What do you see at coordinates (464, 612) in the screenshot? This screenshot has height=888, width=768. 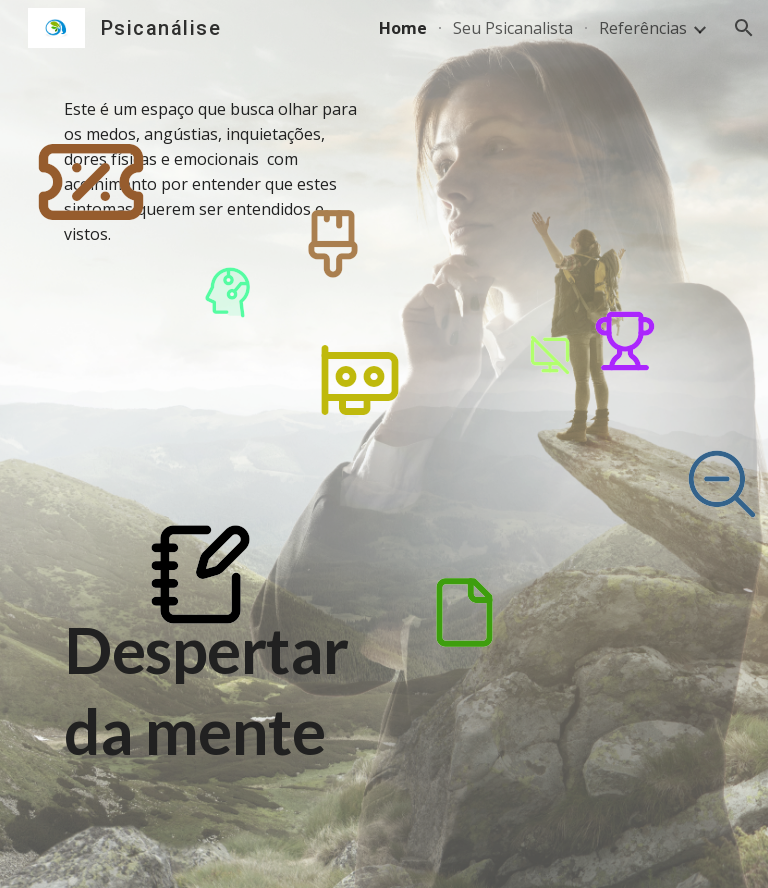 I see `open or view a file` at bounding box center [464, 612].